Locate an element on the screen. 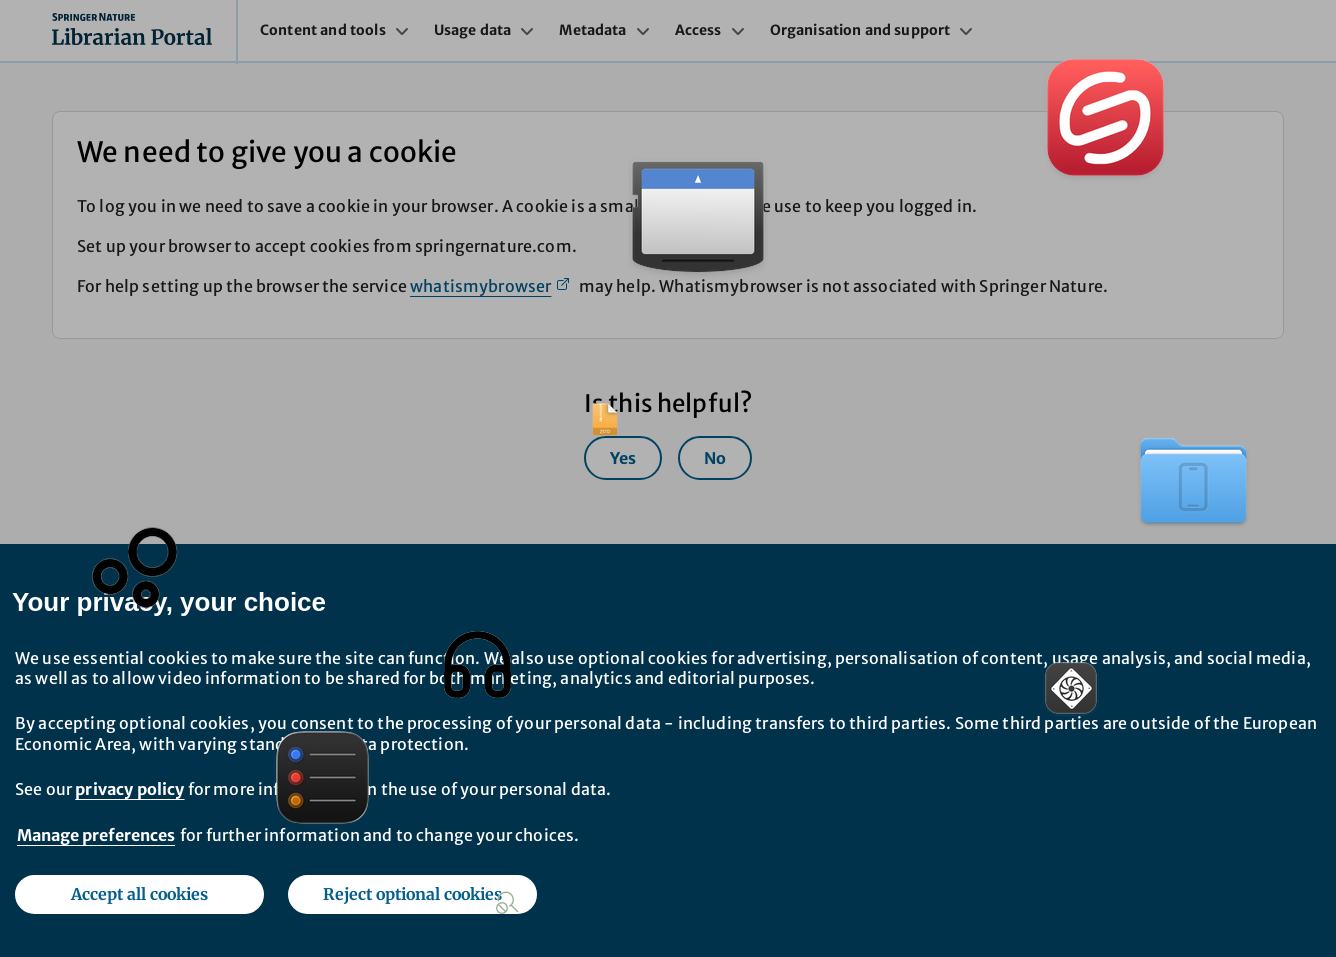 The height and width of the screenshot is (957, 1336). access audio or music settings is located at coordinates (477, 664).